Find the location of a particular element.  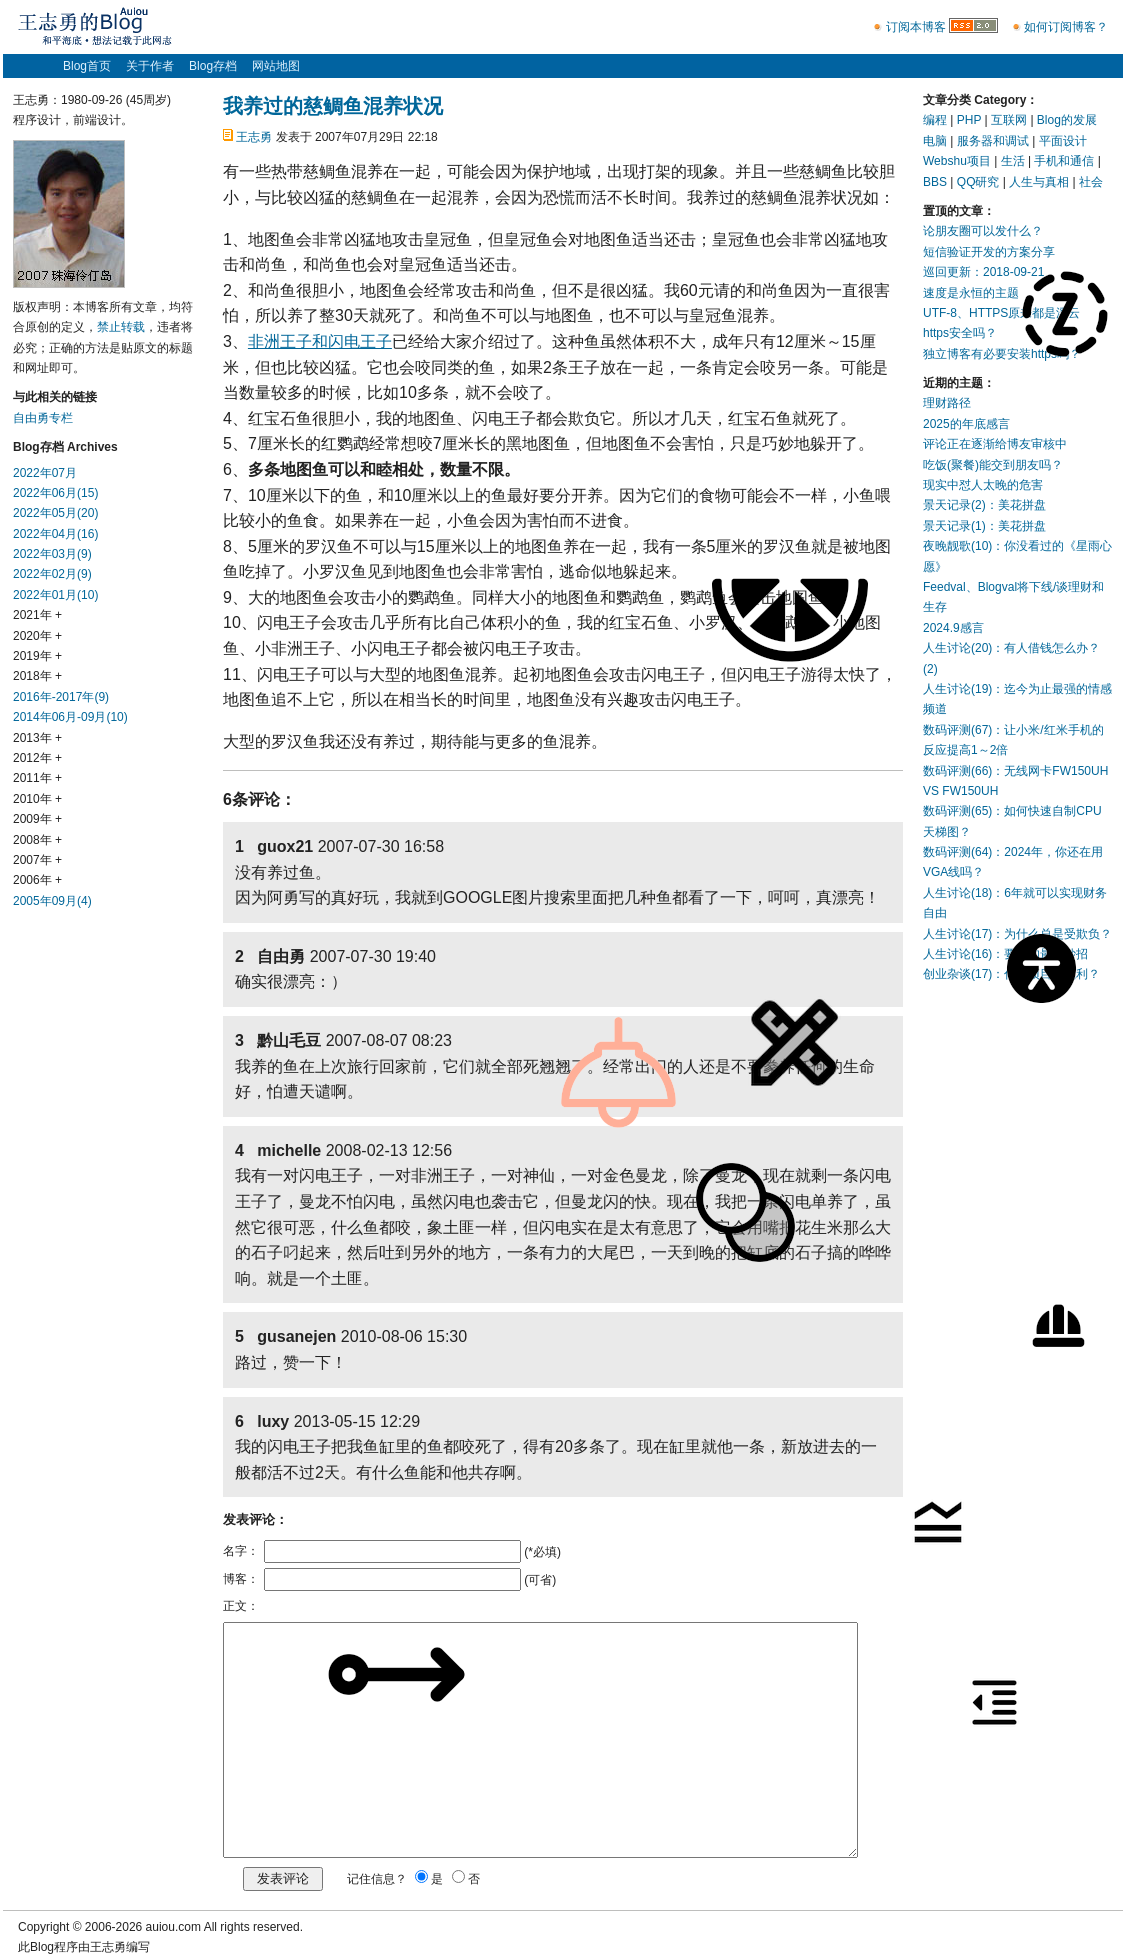

subtract or remove a shape from selection is located at coordinates (745, 1212).